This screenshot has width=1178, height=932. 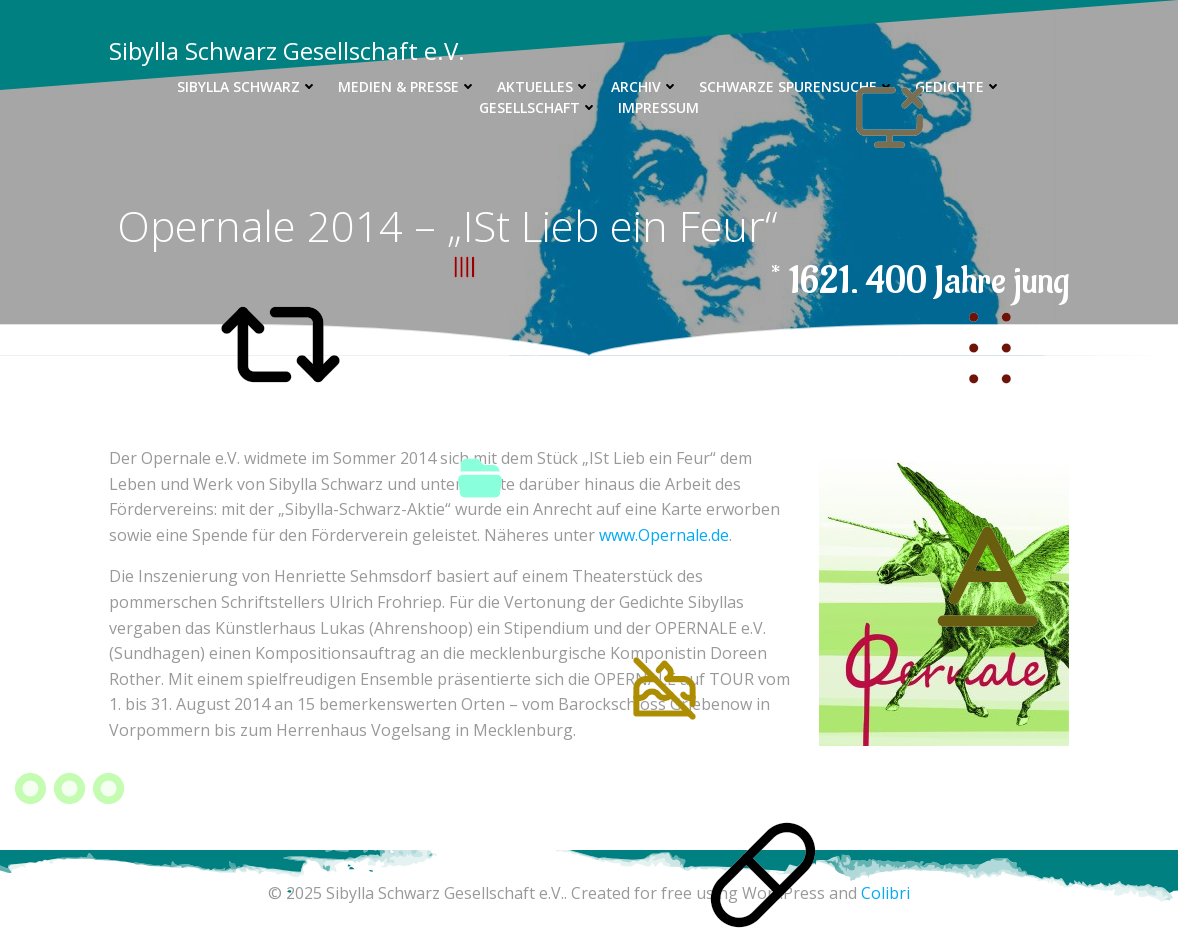 What do you see at coordinates (69, 788) in the screenshot?
I see `open more options menu` at bounding box center [69, 788].